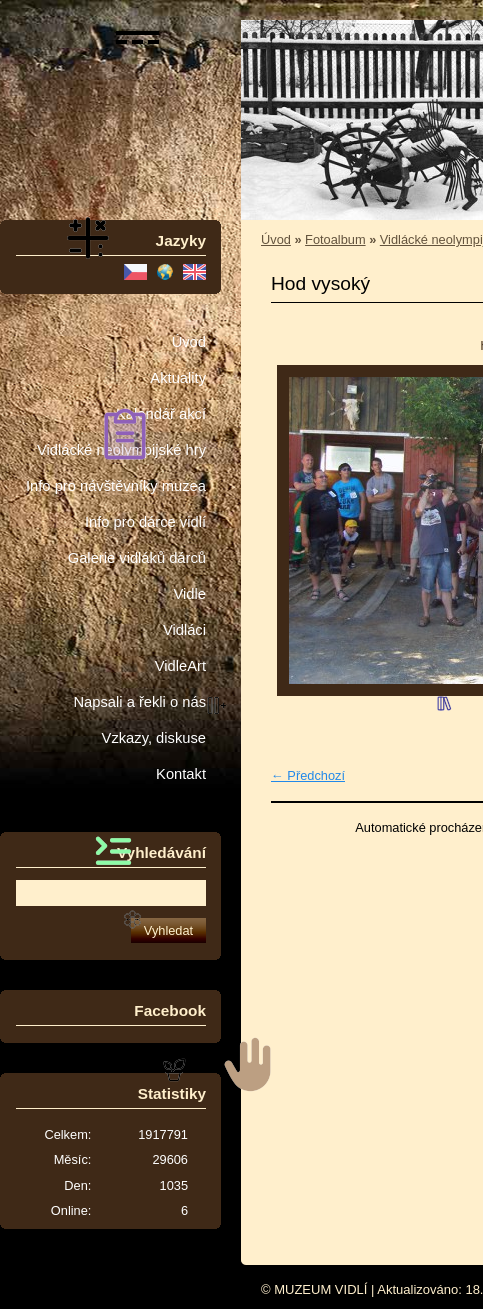 This screenshot has height=1309, width=483. Describe the element at coordinates (125, 435) in the screenshot. I see `view clipboard contents` at that location.